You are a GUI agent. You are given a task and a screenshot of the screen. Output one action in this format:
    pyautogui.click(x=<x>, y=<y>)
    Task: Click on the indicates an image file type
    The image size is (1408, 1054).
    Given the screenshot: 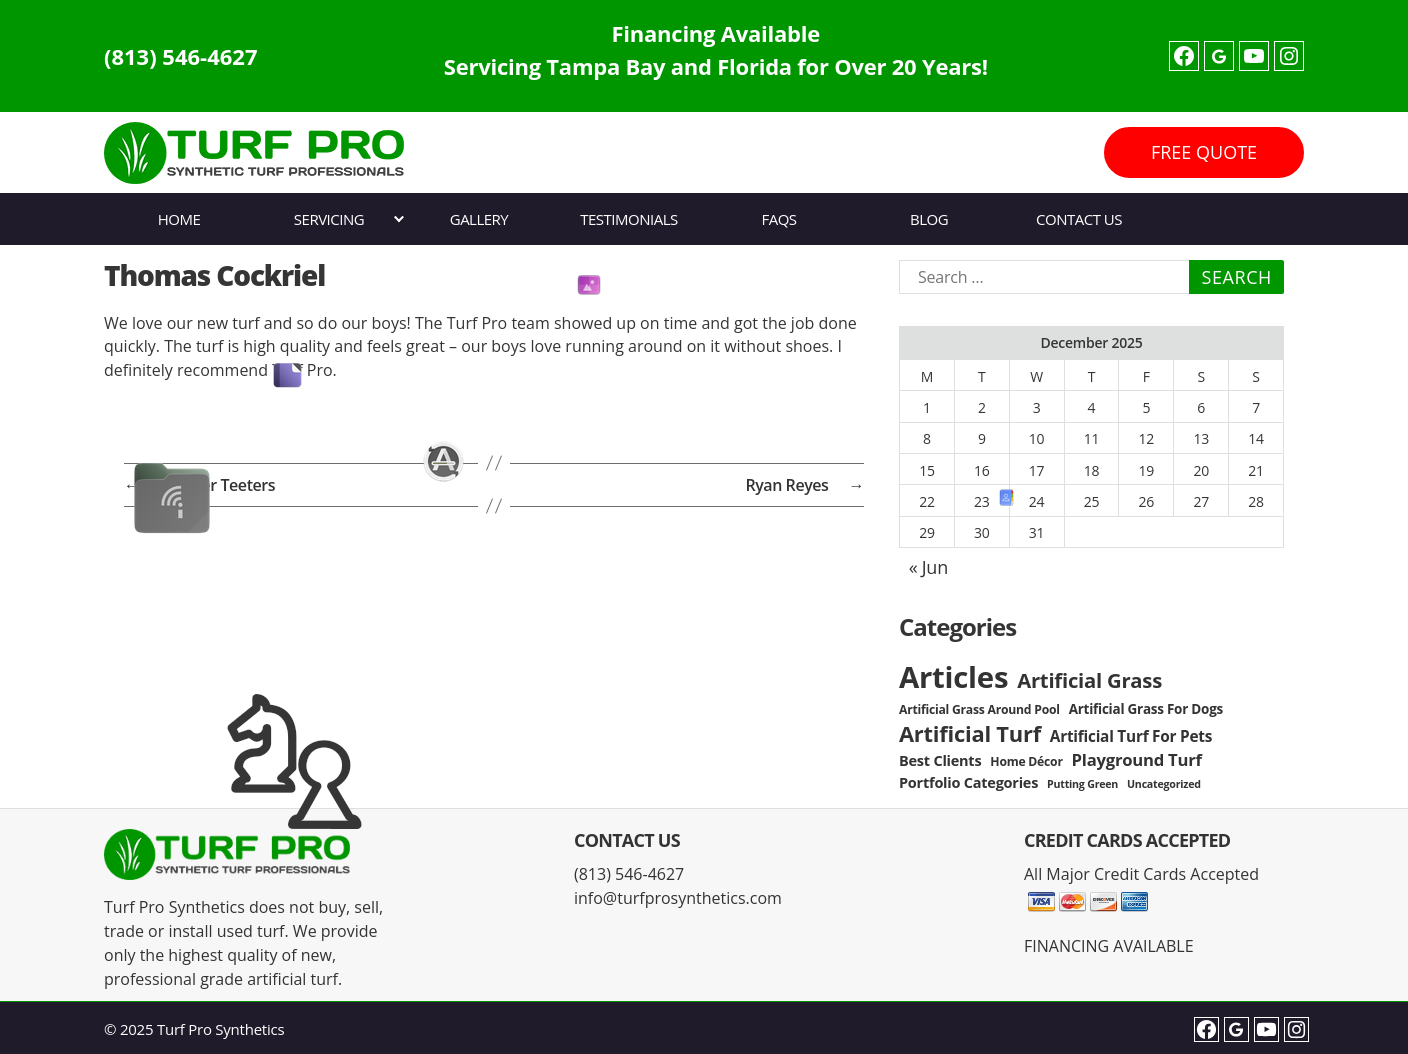 What is the action you would take?
    pyautogui.click(x=589, y=284)
    